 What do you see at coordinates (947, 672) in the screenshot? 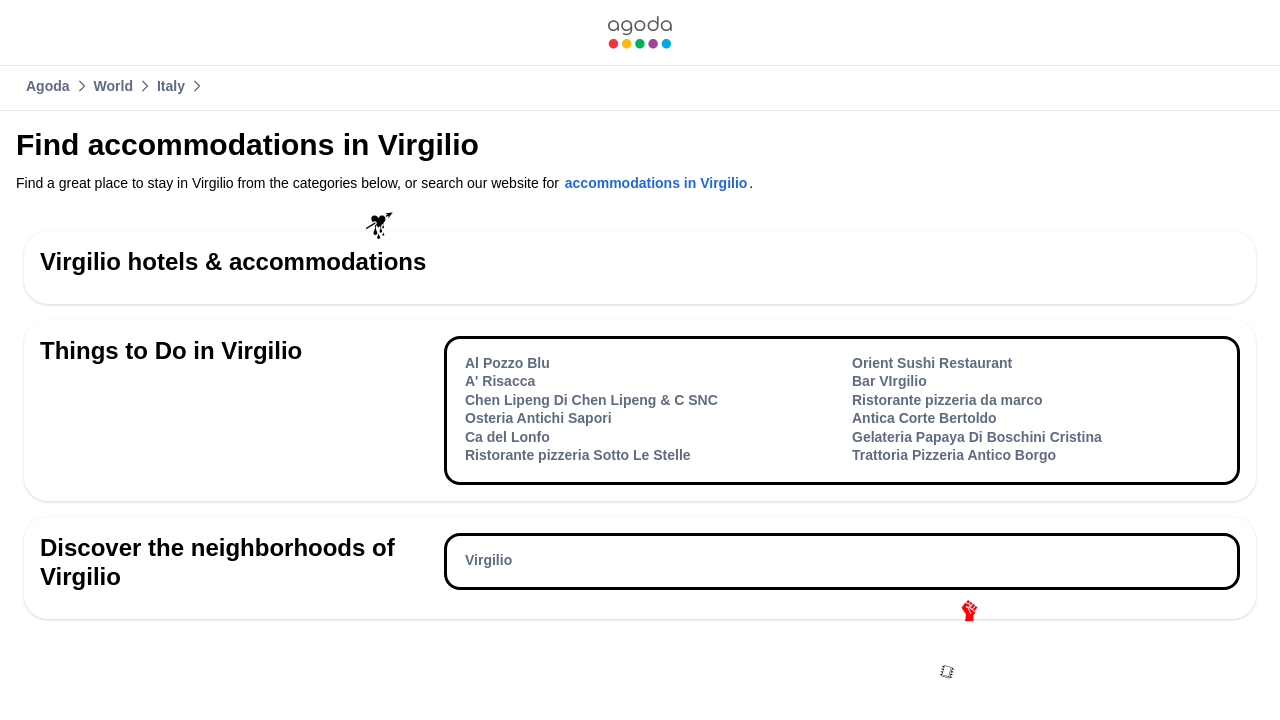
I see `view hardware or processor information` at bounding box center [947, 672].